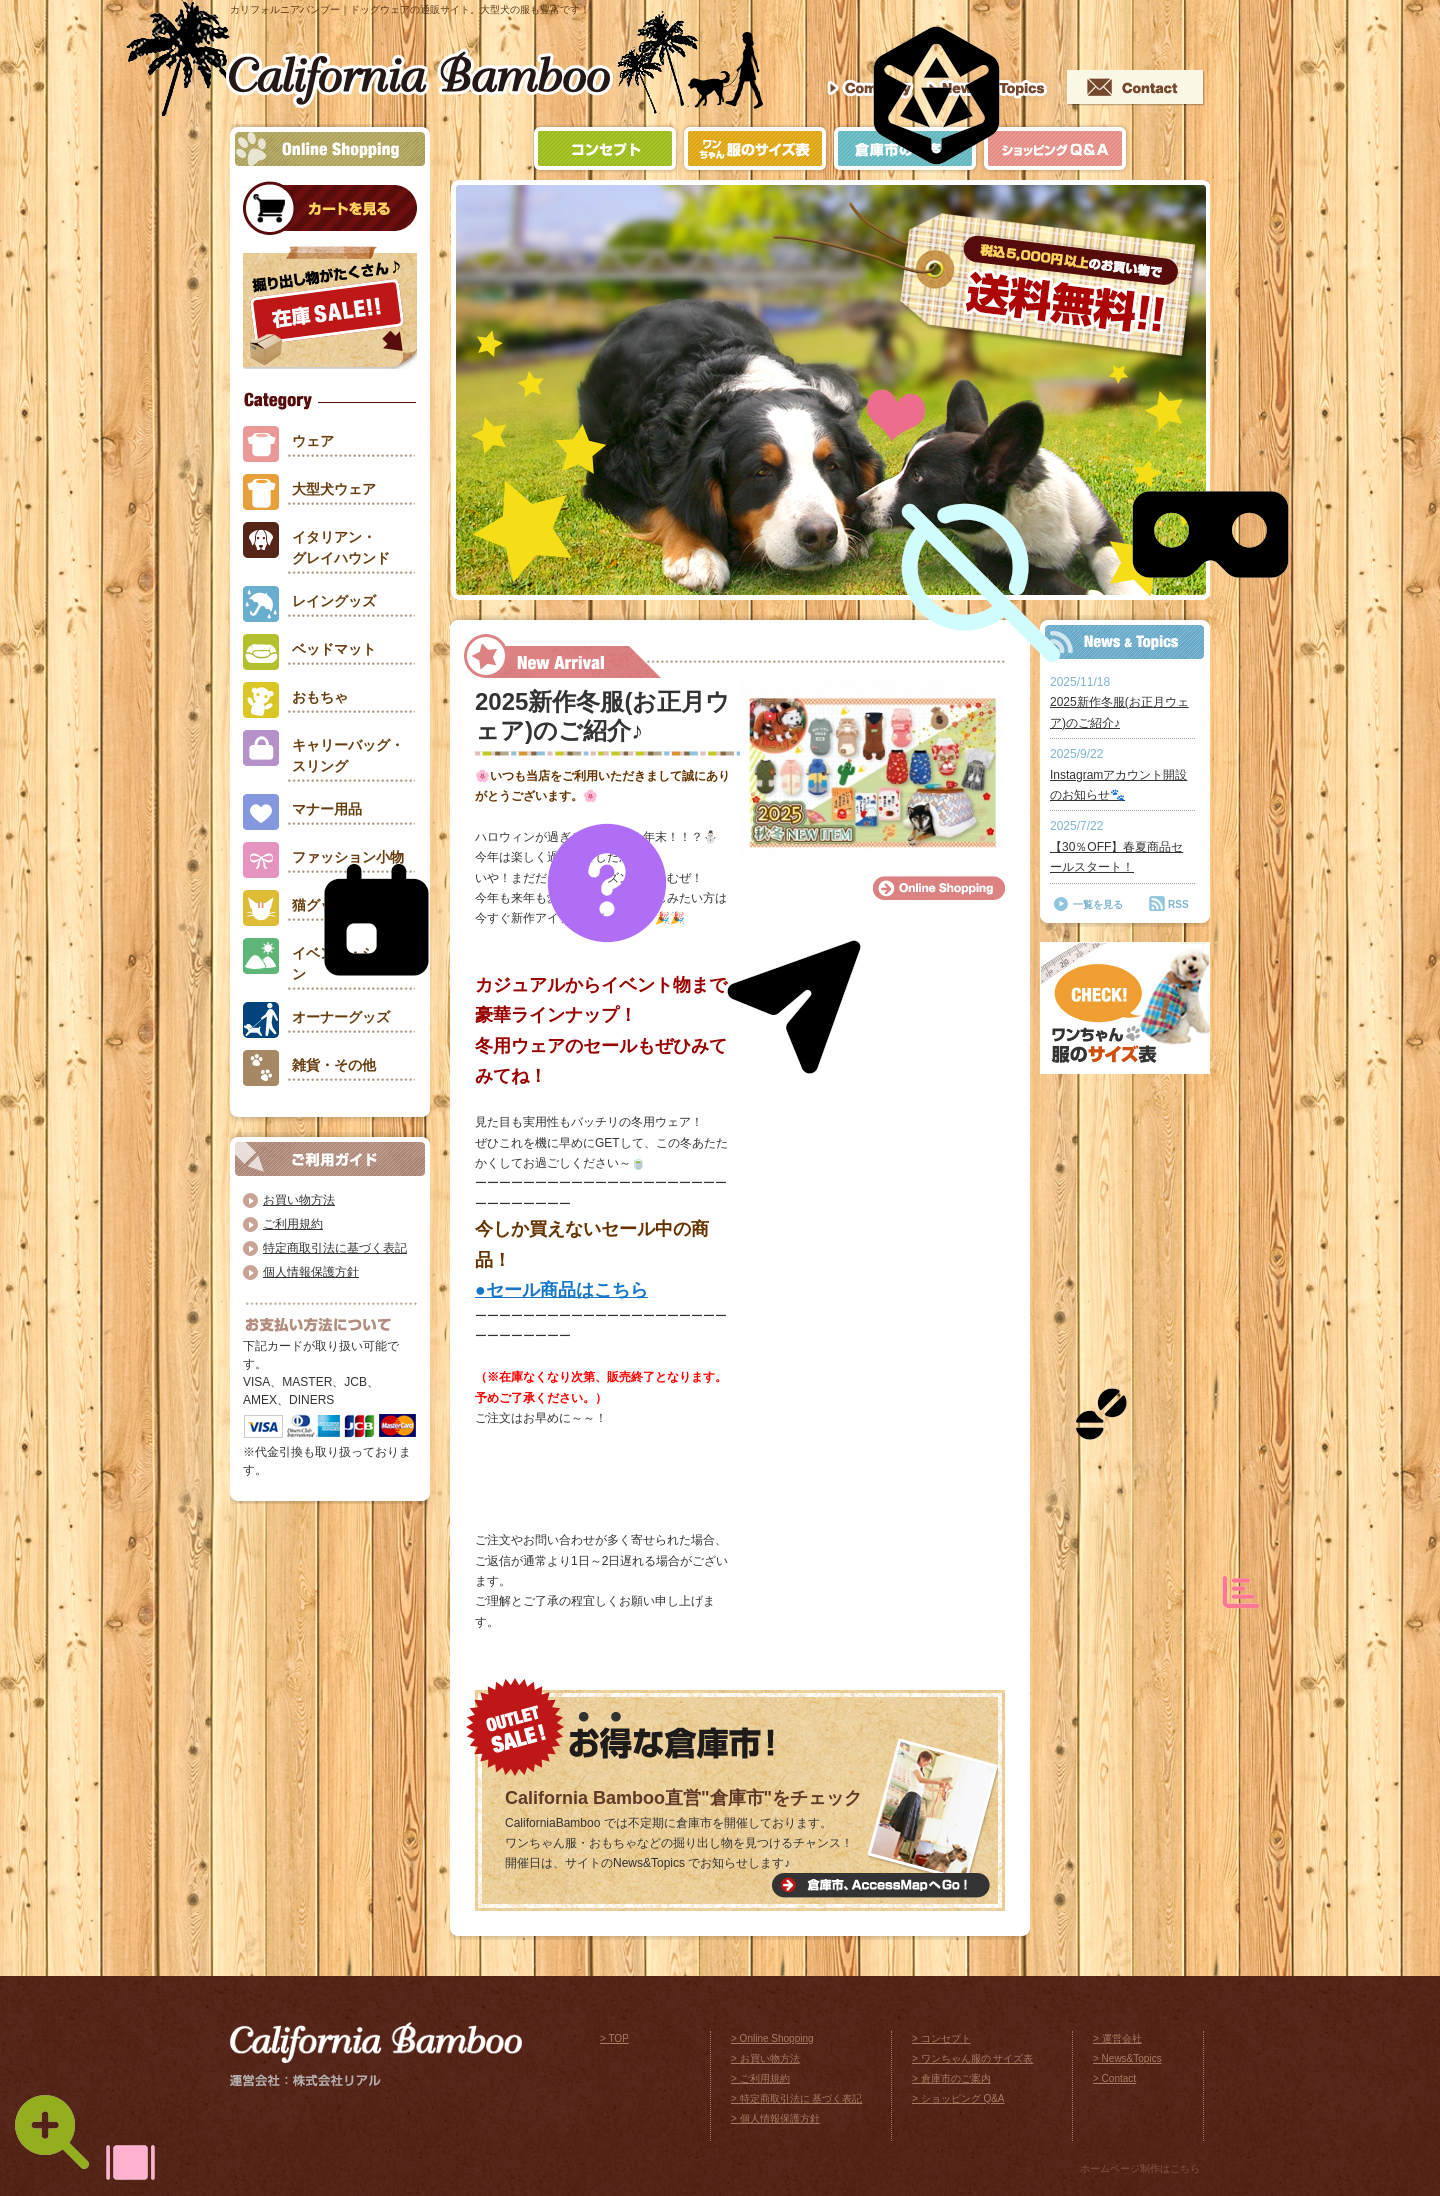 The image size is (1440, 2196). I want to click on launch virtual reality mode, so click(1210, 534).